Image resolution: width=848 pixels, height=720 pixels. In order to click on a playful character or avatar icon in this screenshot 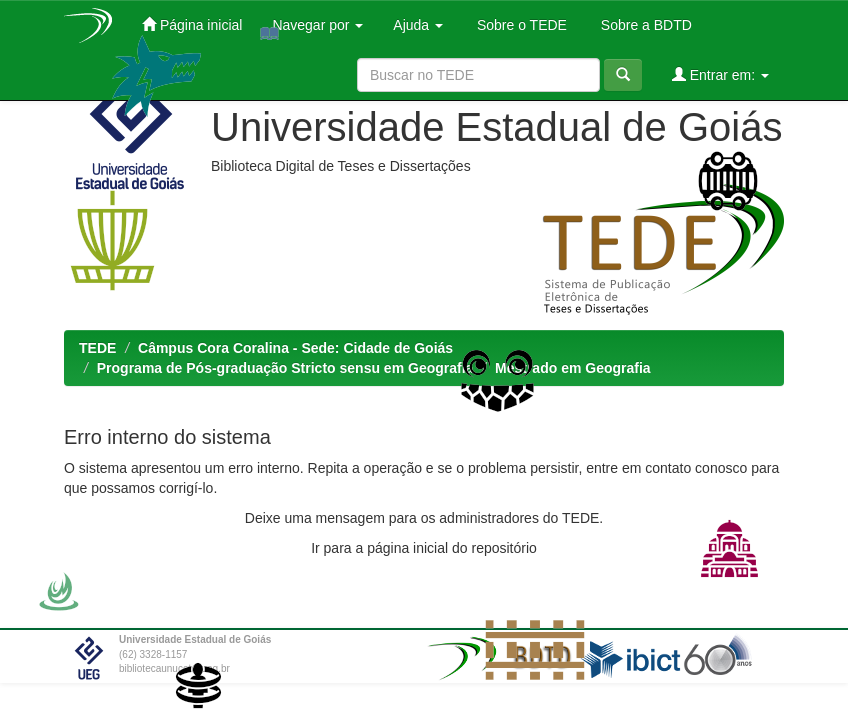, I will do `click(497, 381)`.